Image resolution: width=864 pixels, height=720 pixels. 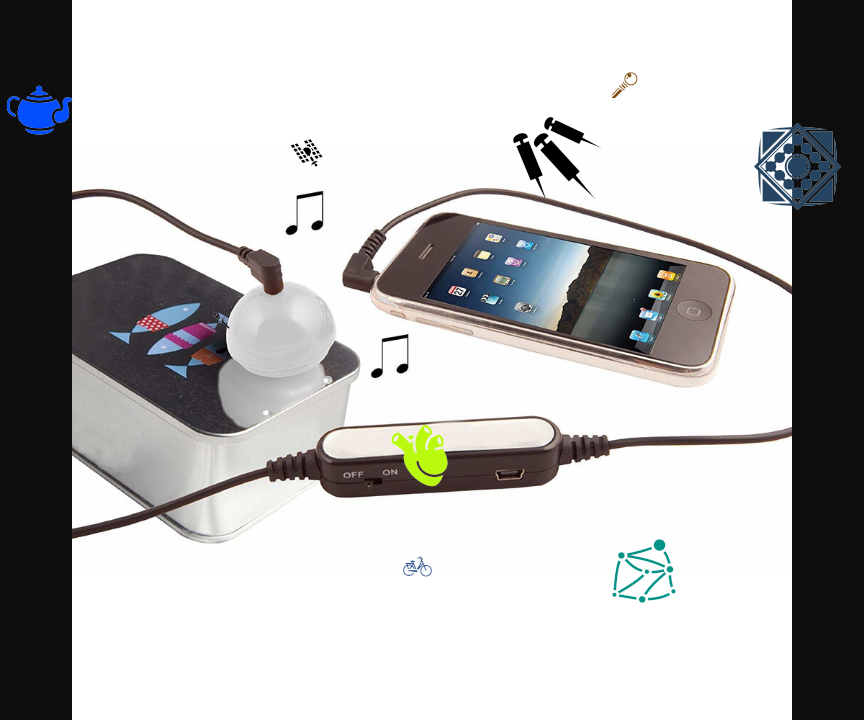 I want to click on view mesh network topology, so click(x=644, y=571).